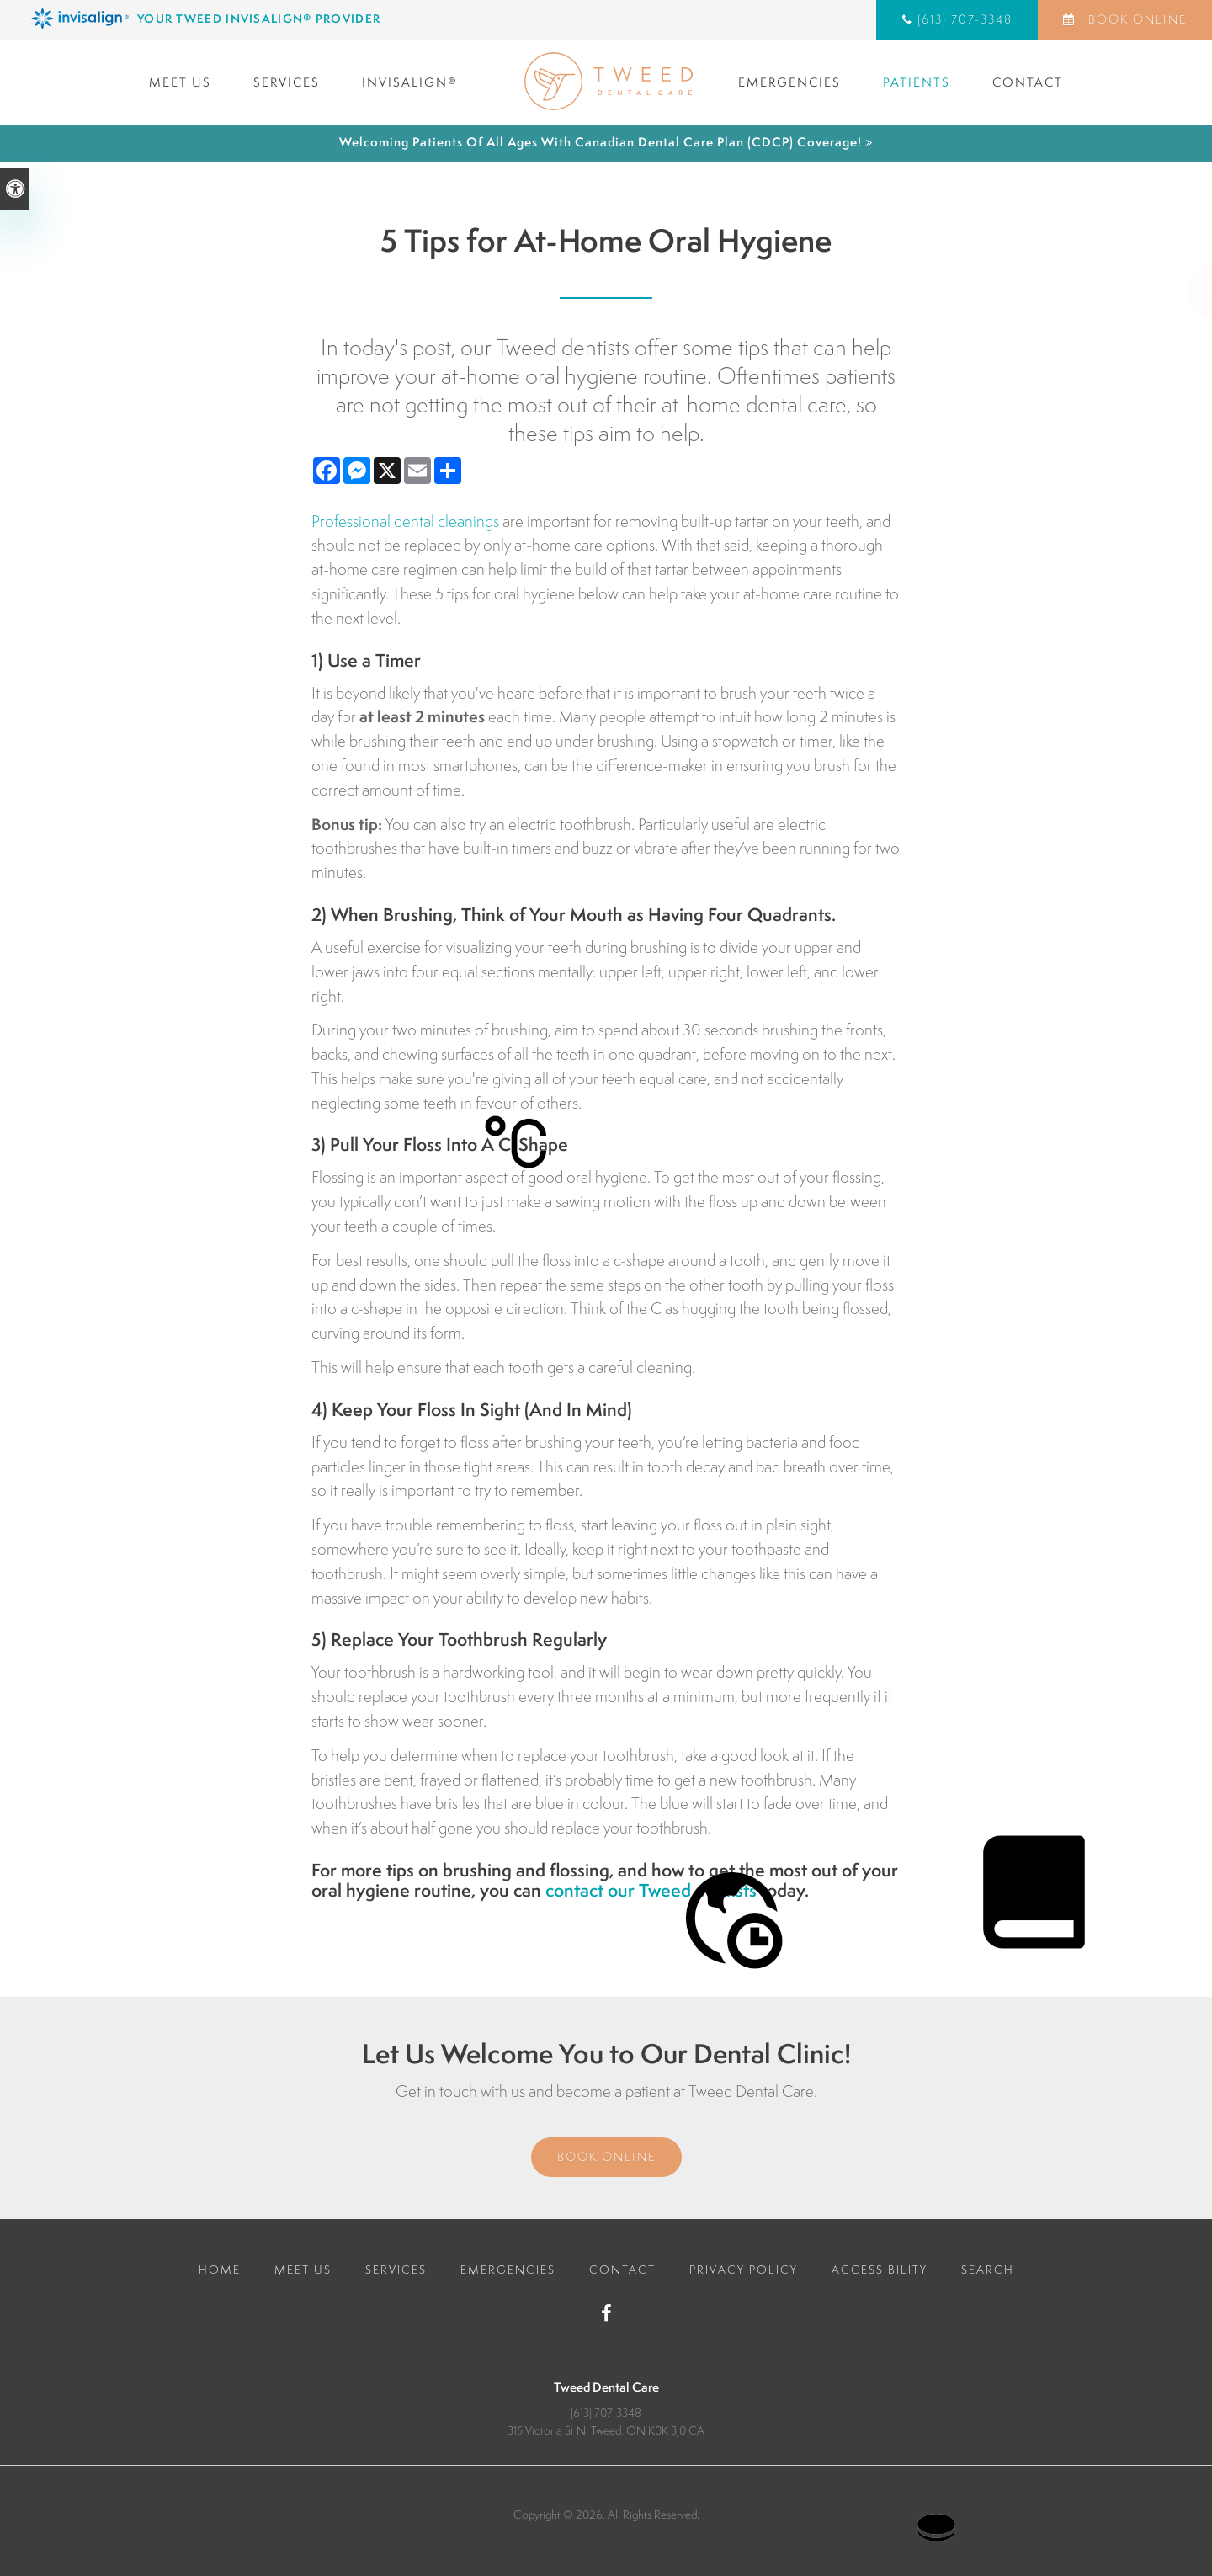 This screenshot has height=2576, width=1212. Describe the element at coordinates (517, 1142) in the screenshot. I see `indicates temperature displayed in celsius` at that location.